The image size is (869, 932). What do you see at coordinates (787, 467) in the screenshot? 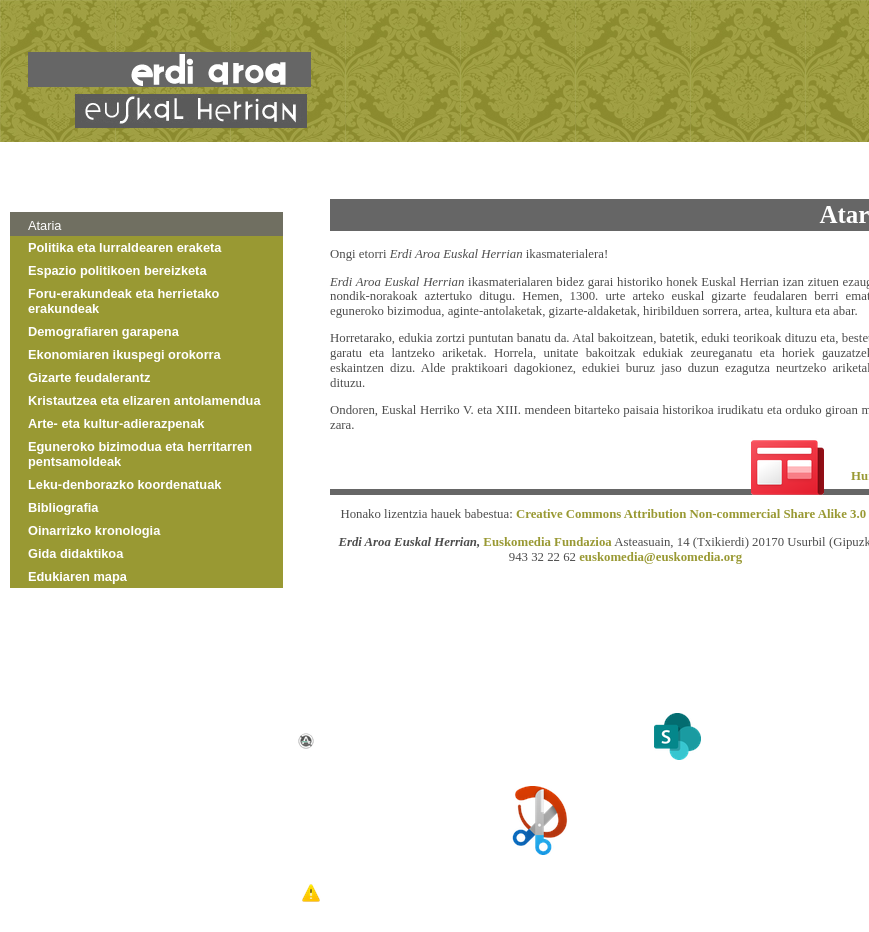
I see `open the news app` at bounding box center [787, 467].